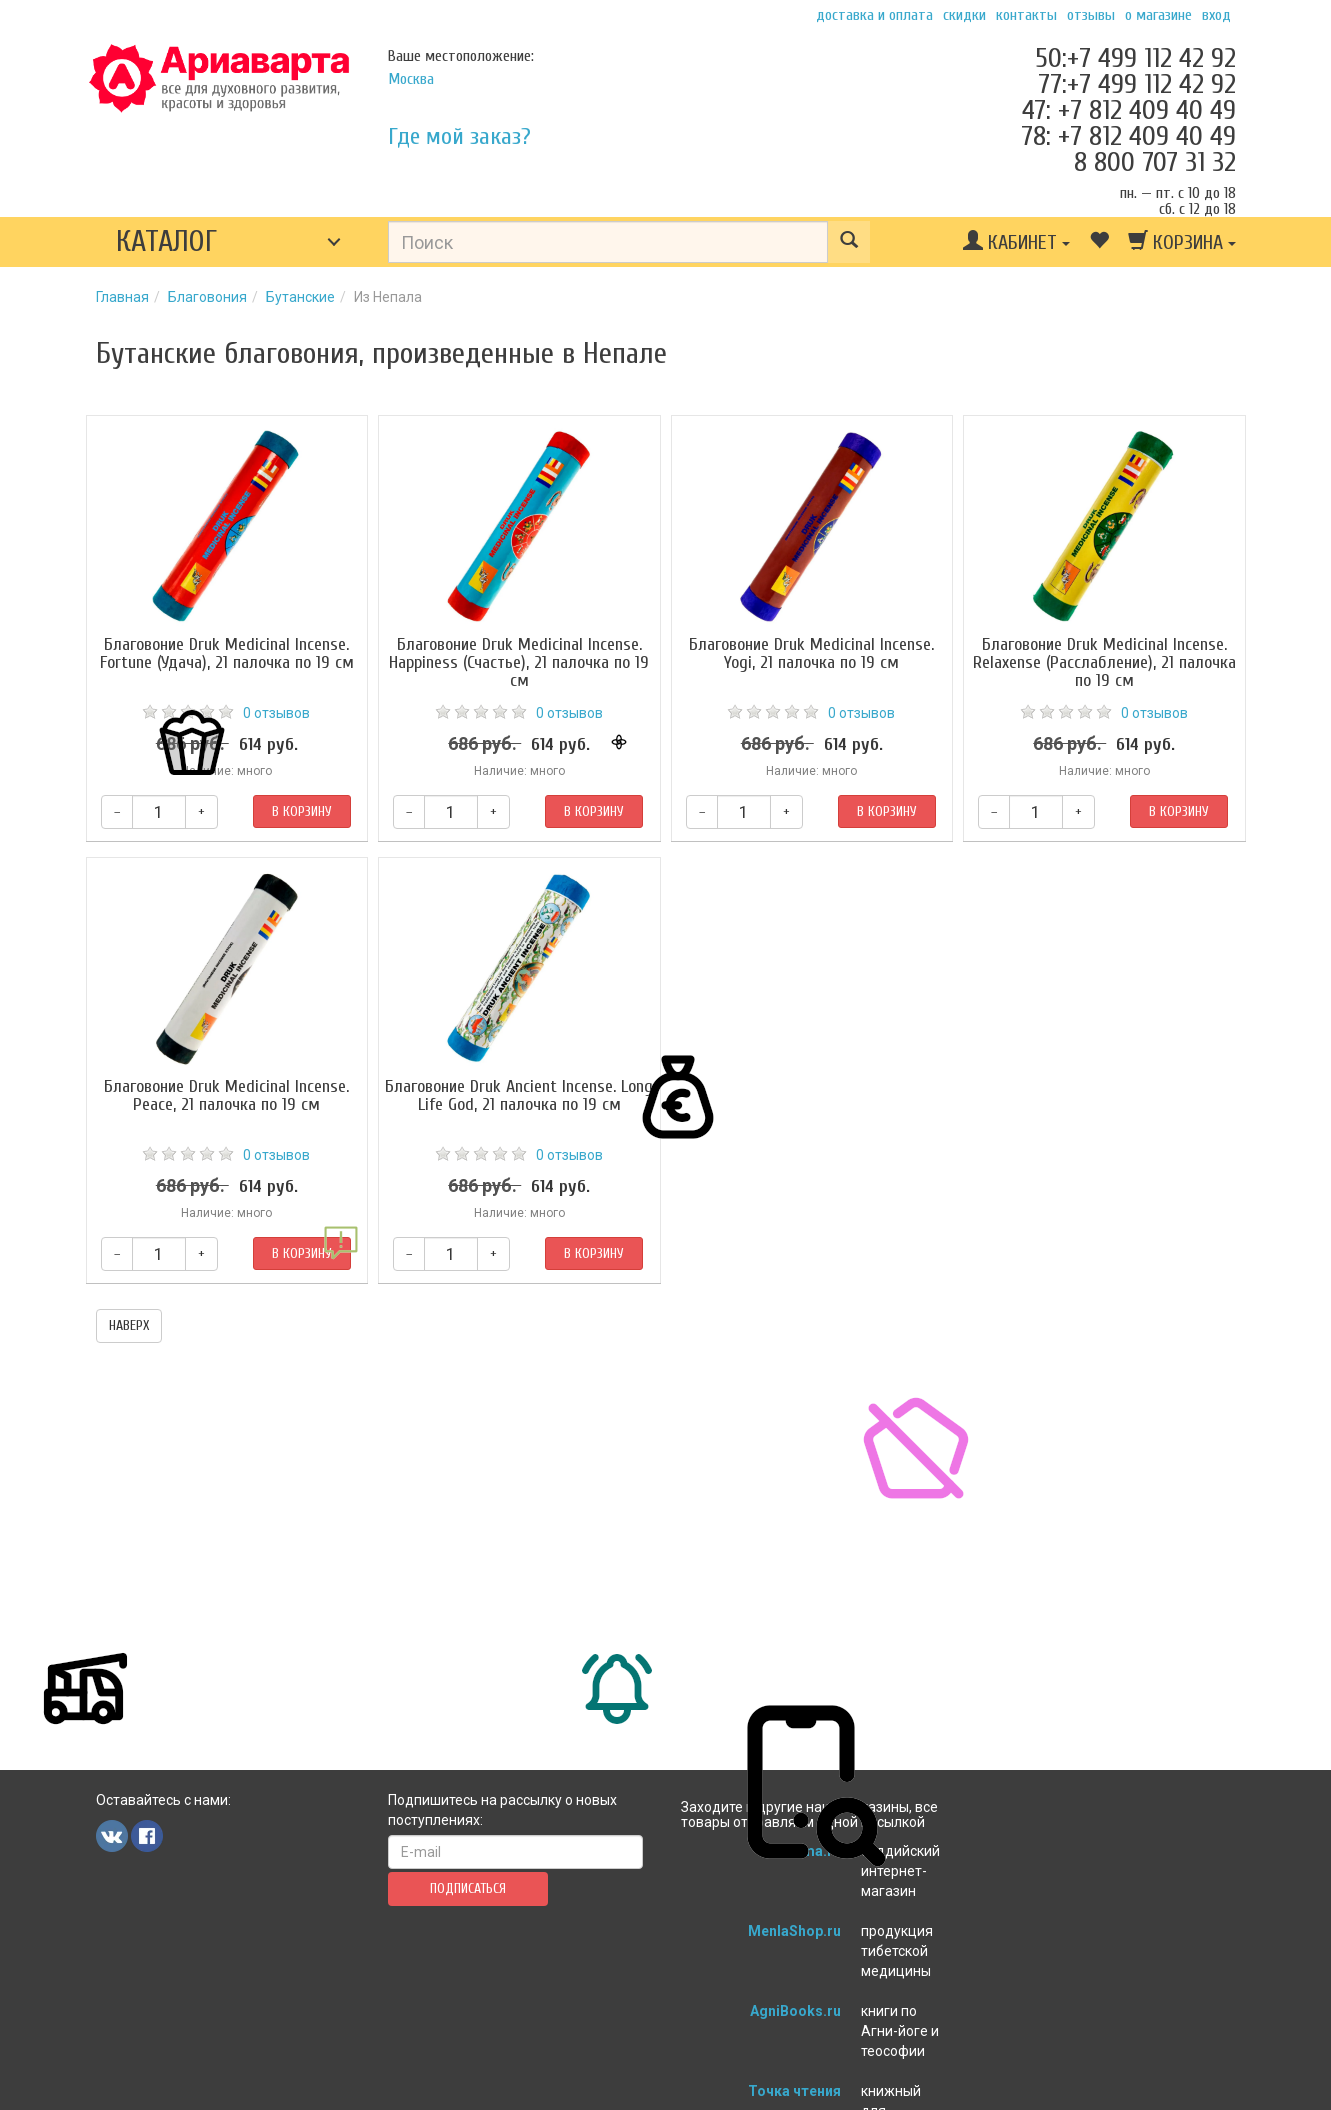  Describe the element at coordinates (83, 1692) in the screenshot. I see `request a tow truck service` at that location.